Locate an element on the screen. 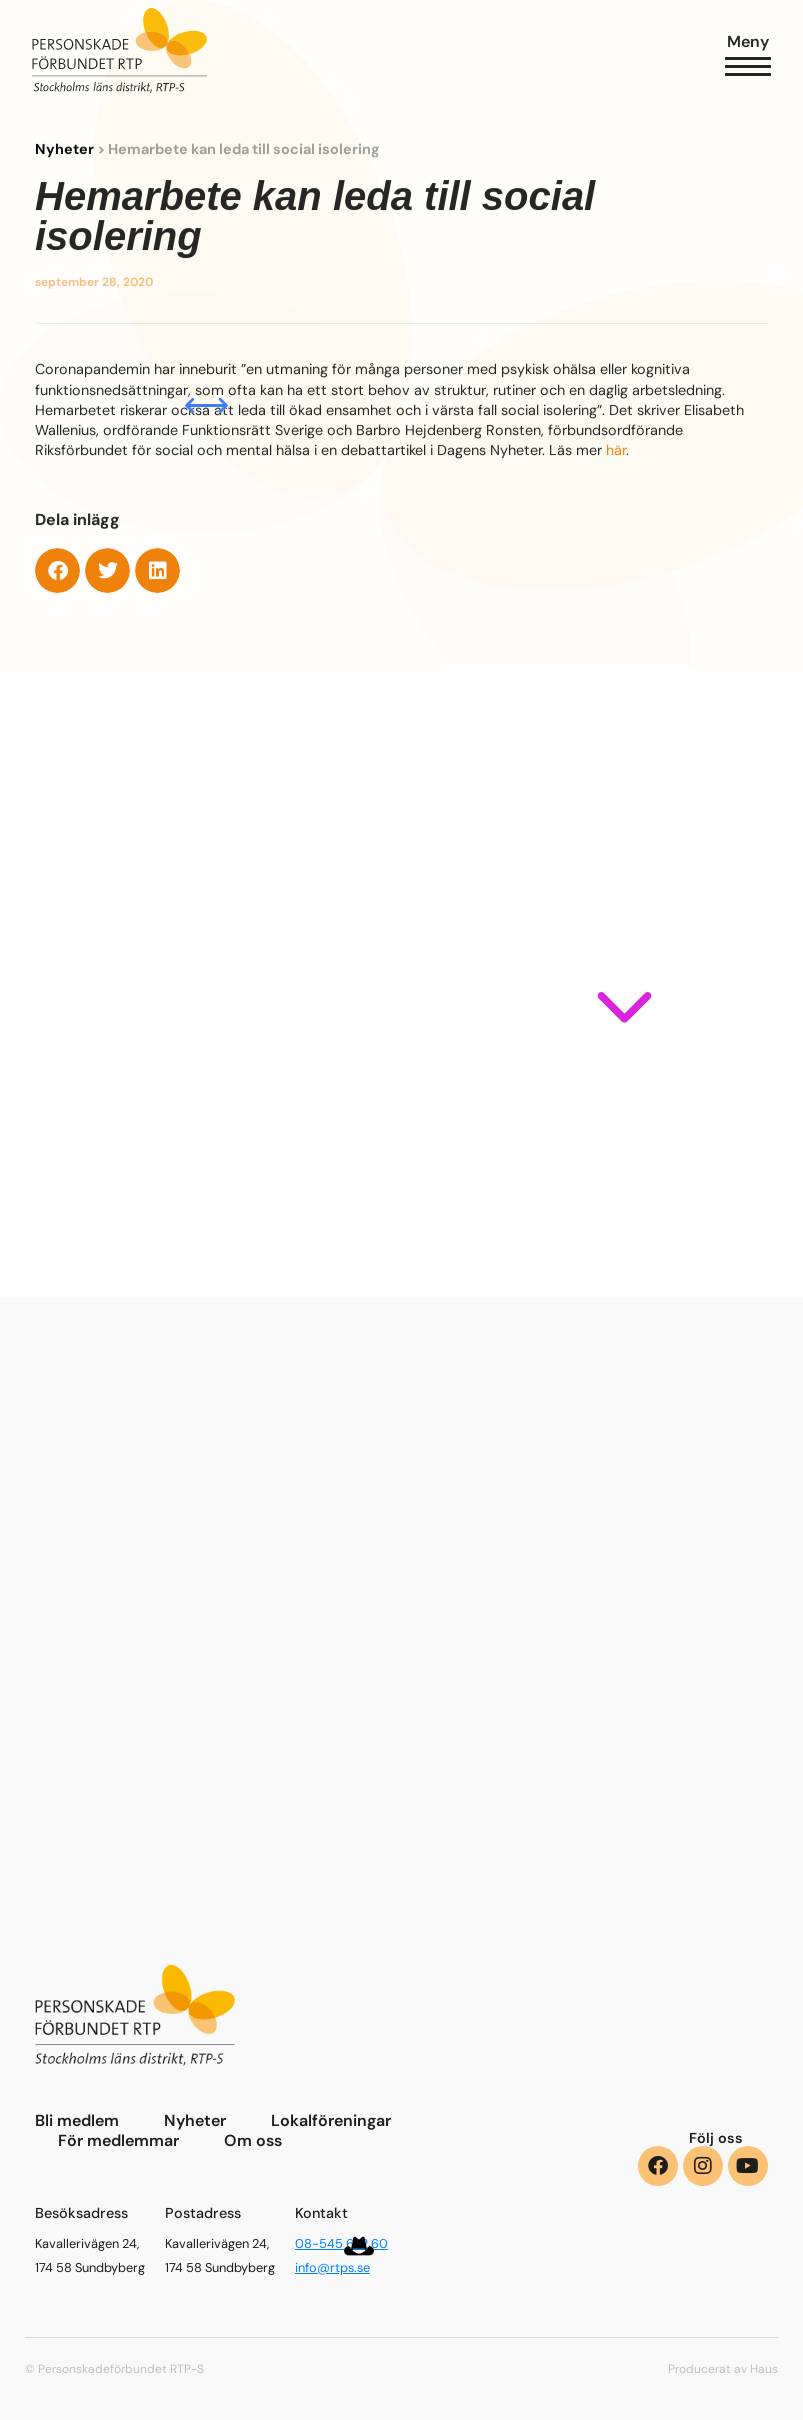 This screenshot has height=2420, width=803. adjust horizontal spacing or width is located at coordinates (206, 405).